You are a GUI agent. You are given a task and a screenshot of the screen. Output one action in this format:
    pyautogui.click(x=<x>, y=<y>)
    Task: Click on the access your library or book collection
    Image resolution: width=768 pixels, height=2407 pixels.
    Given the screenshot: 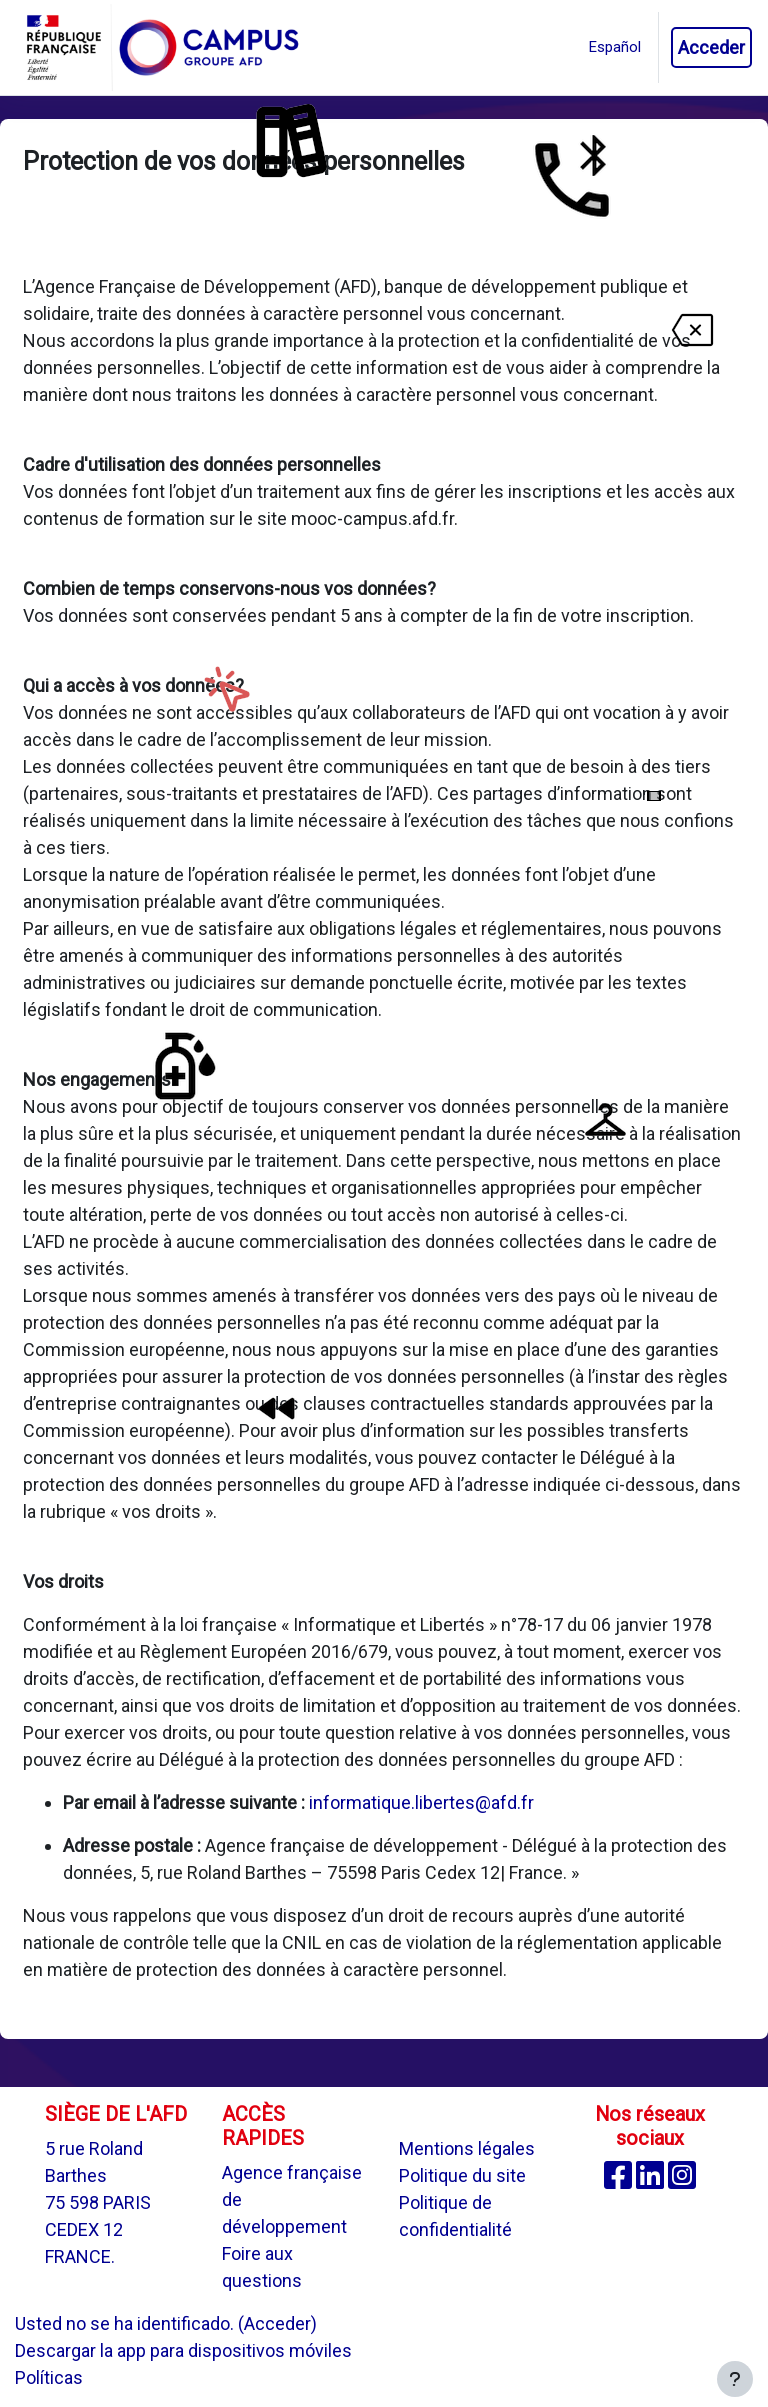 What is the action you would take?
    pyautogui.click(x=289, y=142)
    